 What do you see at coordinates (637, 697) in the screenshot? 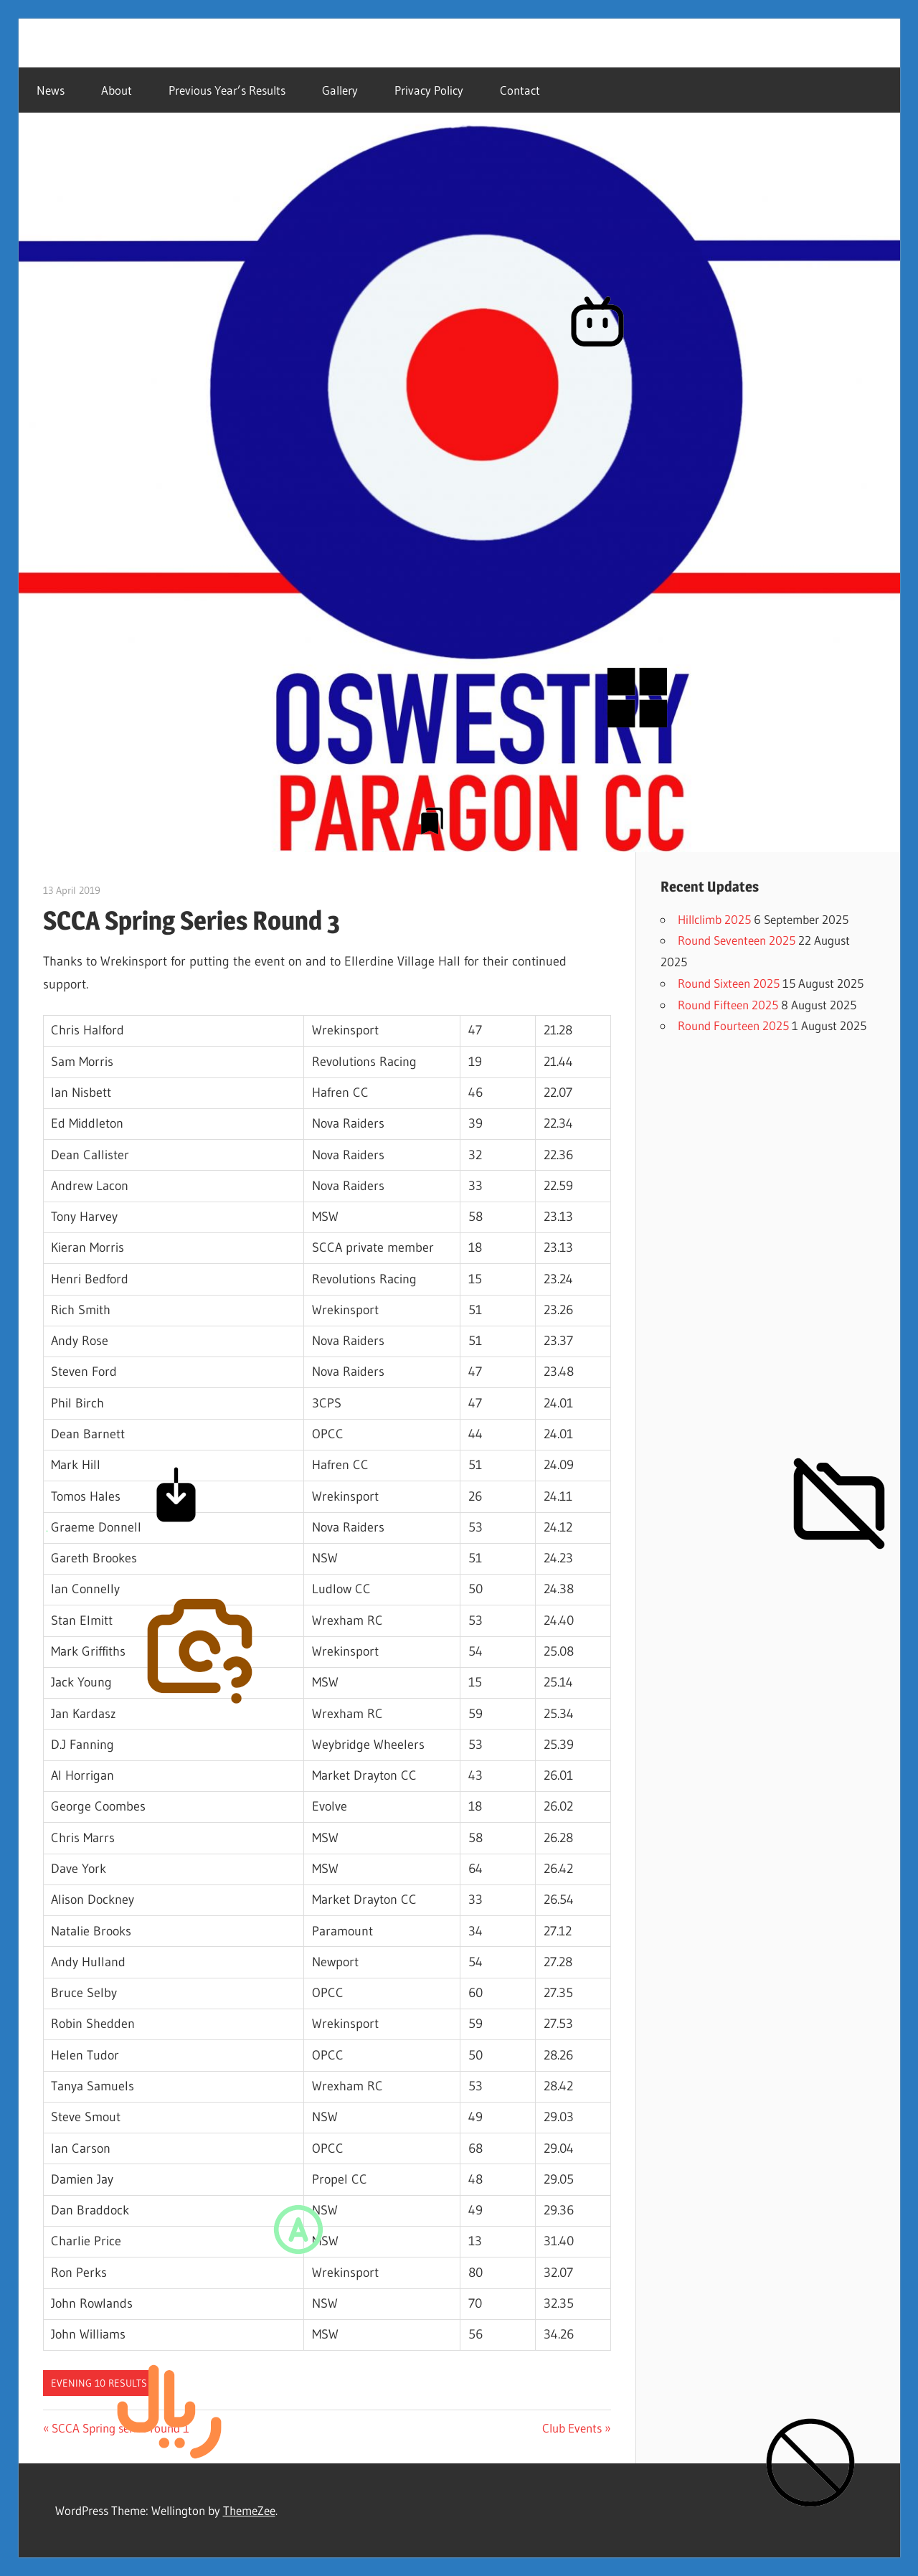
I see `view items in grid layout` at bounding box center [637, 697].